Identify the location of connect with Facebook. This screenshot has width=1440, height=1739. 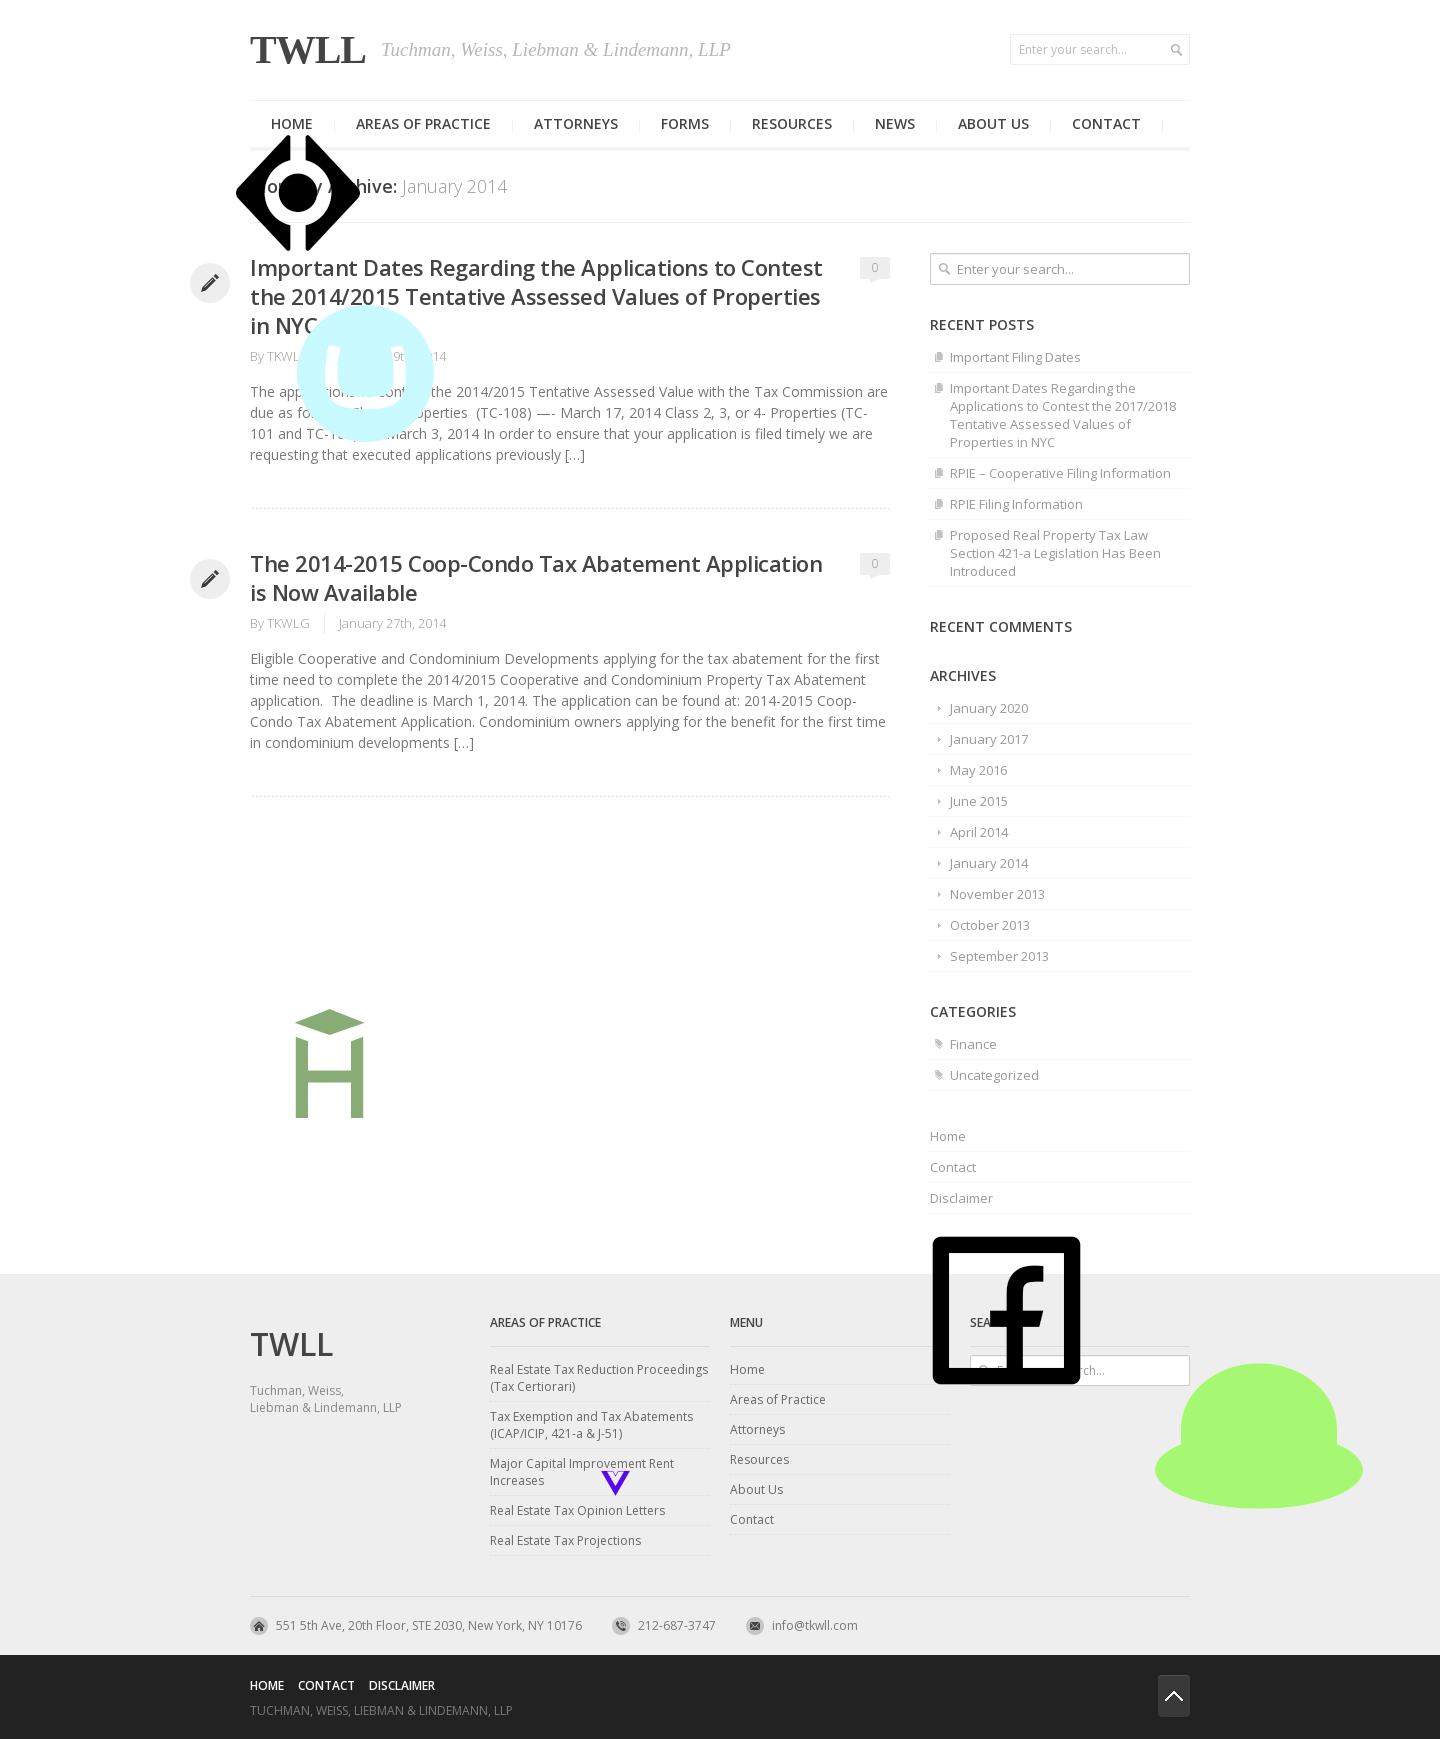
(1006, 1310).